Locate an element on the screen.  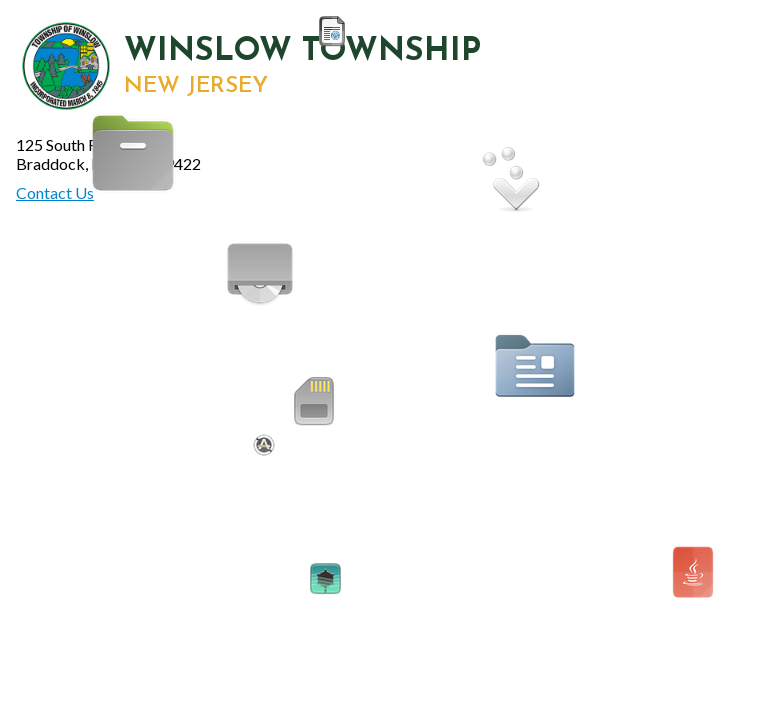
open the software update manager is located at coordinates (264, 445).